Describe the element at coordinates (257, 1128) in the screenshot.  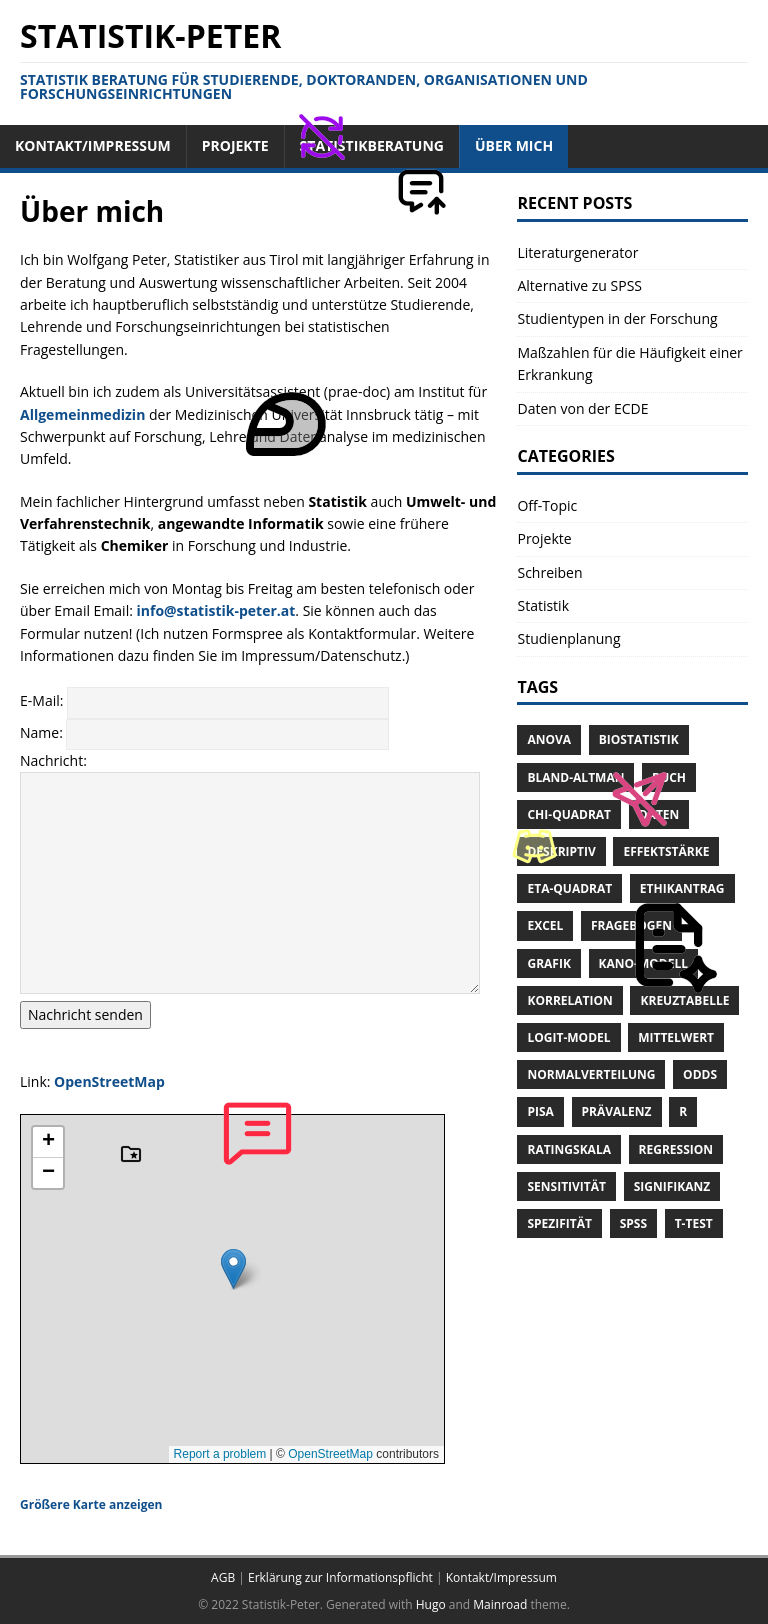
I see `open a chat or messaging feature` at that location.